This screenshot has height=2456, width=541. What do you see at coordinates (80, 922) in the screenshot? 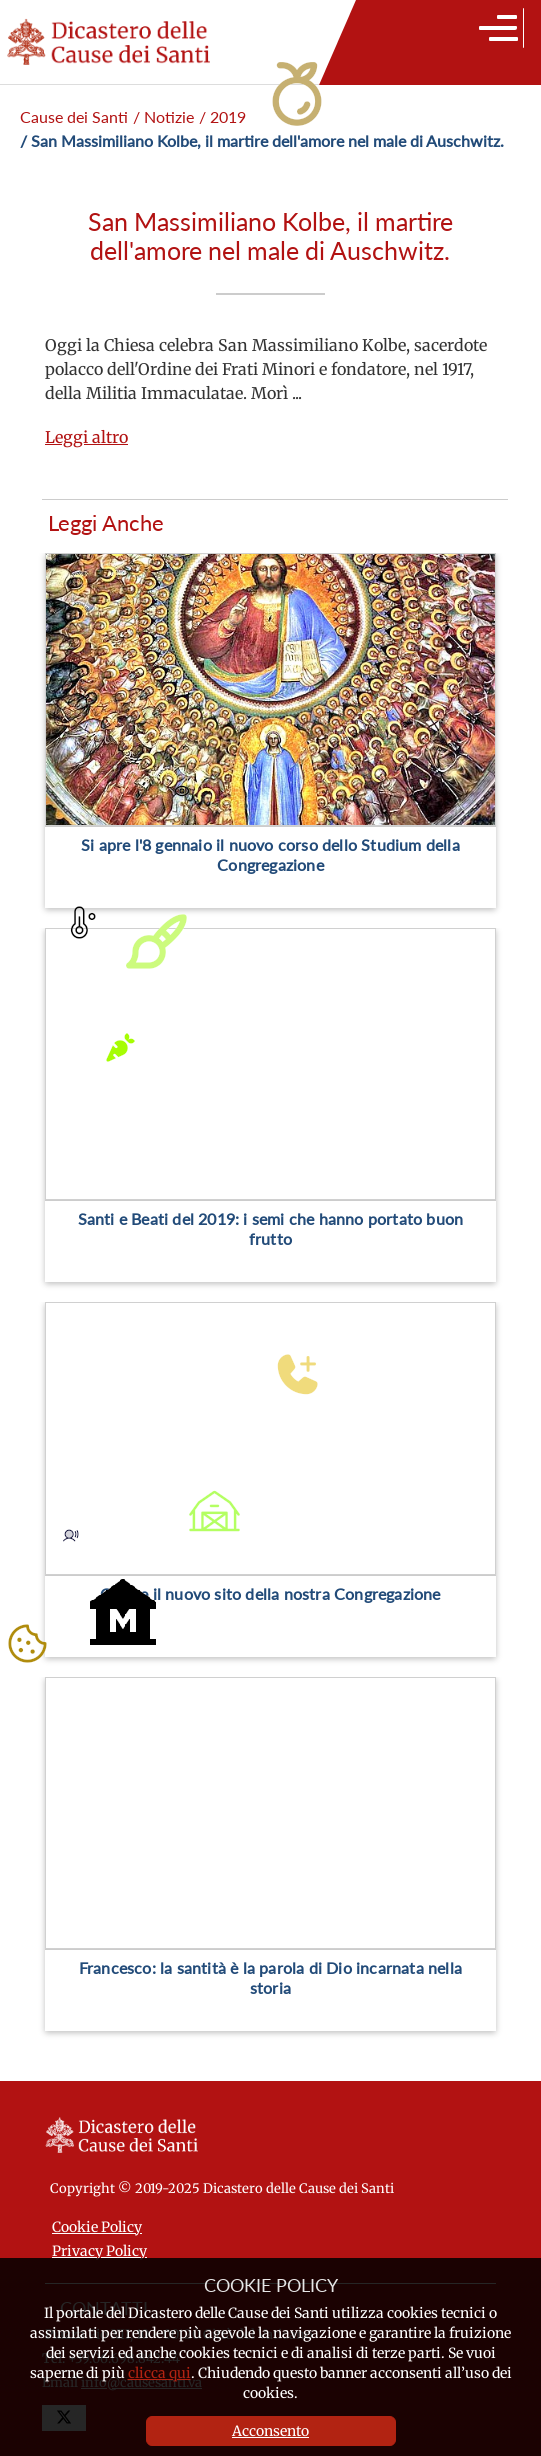
I see `view current temperature` at bounding box center [80, 922].